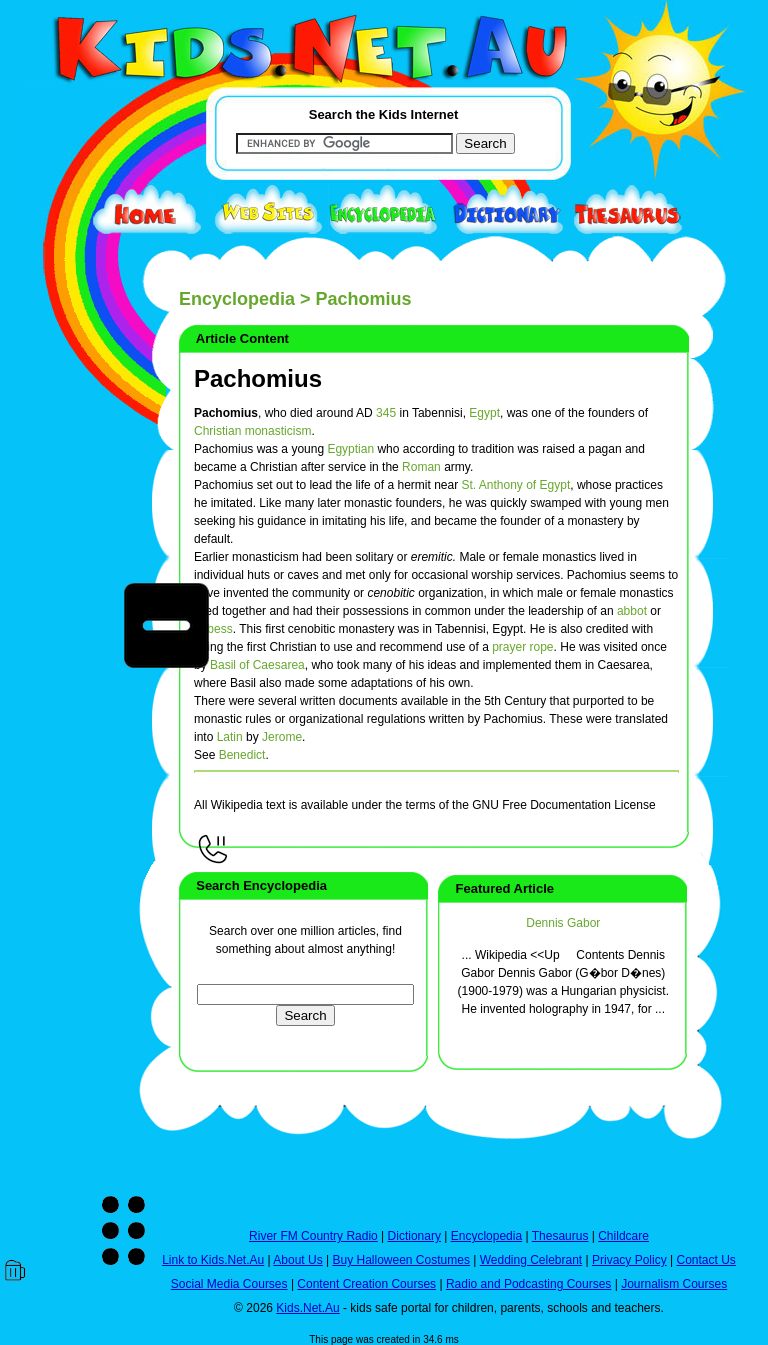 This screenshot has height=1345, width=768. Describe the element at coordinates (166, 625) in the screenshot. I see `indicates partial selection in a multi-select list` at that location.